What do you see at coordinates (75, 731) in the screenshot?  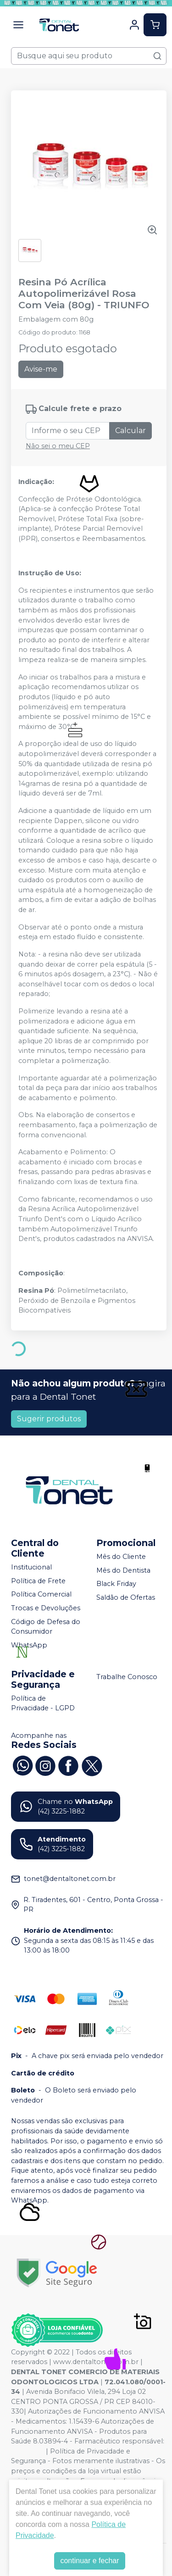 I see `add a new row at the top` at bounding box center [75, 731].